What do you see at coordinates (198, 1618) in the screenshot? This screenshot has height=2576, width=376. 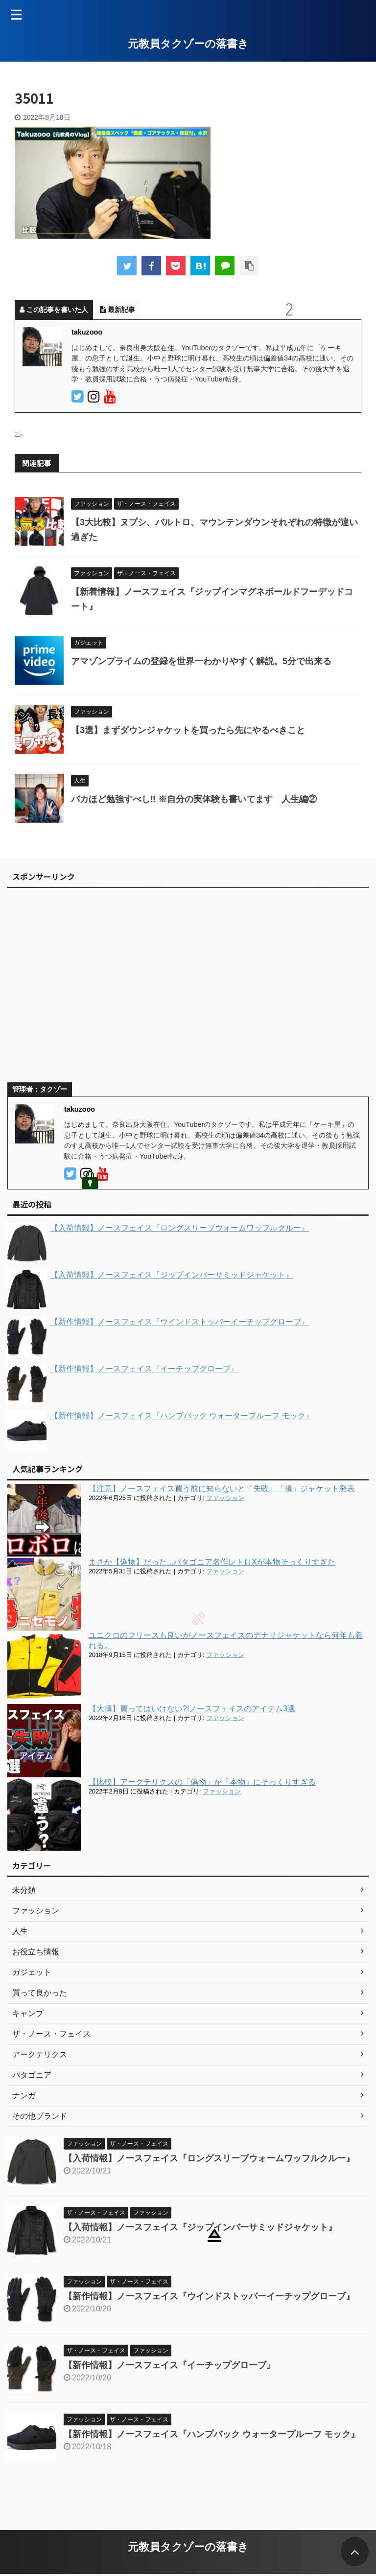 I see `editing is disabled or unavailable` at bounding box center [198, 1618].